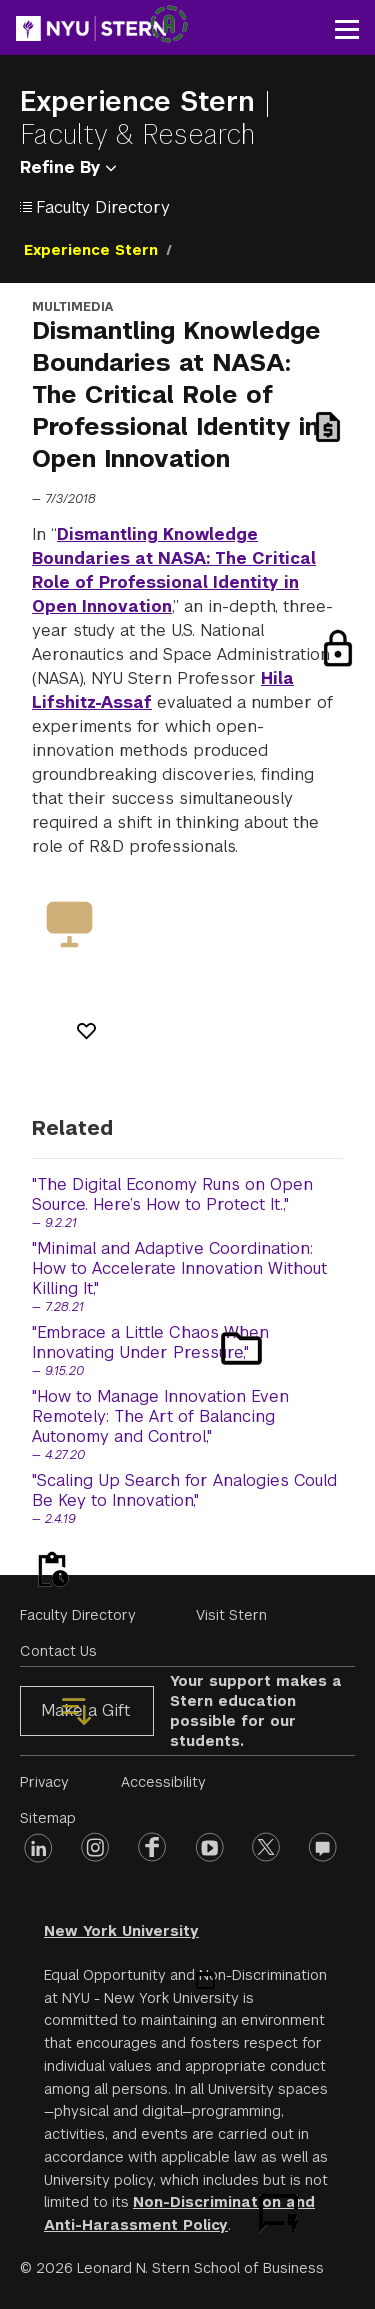  I want to click on indicates a draft or pending annotation, so click(169, 24).